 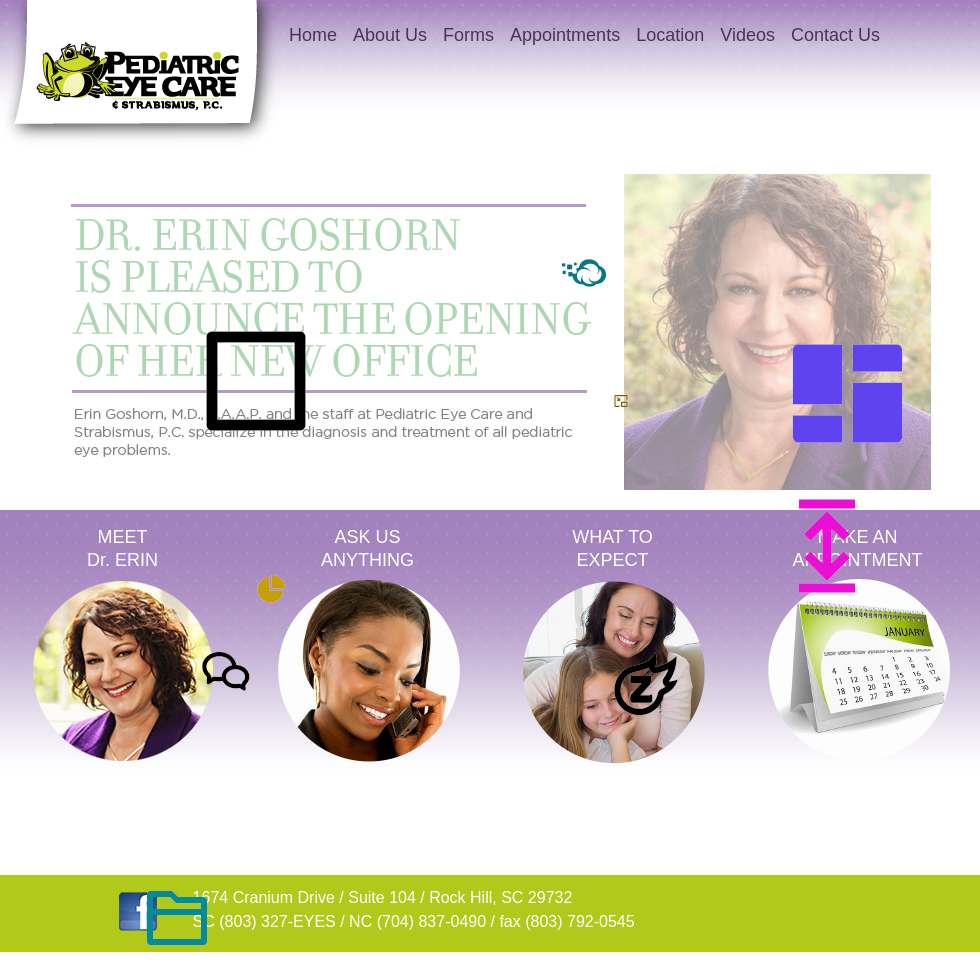 What do you see at coordinates (621, 401) in the screenshot?
I see `enable picture-in-picture mode` at bounding box center [621, 401].